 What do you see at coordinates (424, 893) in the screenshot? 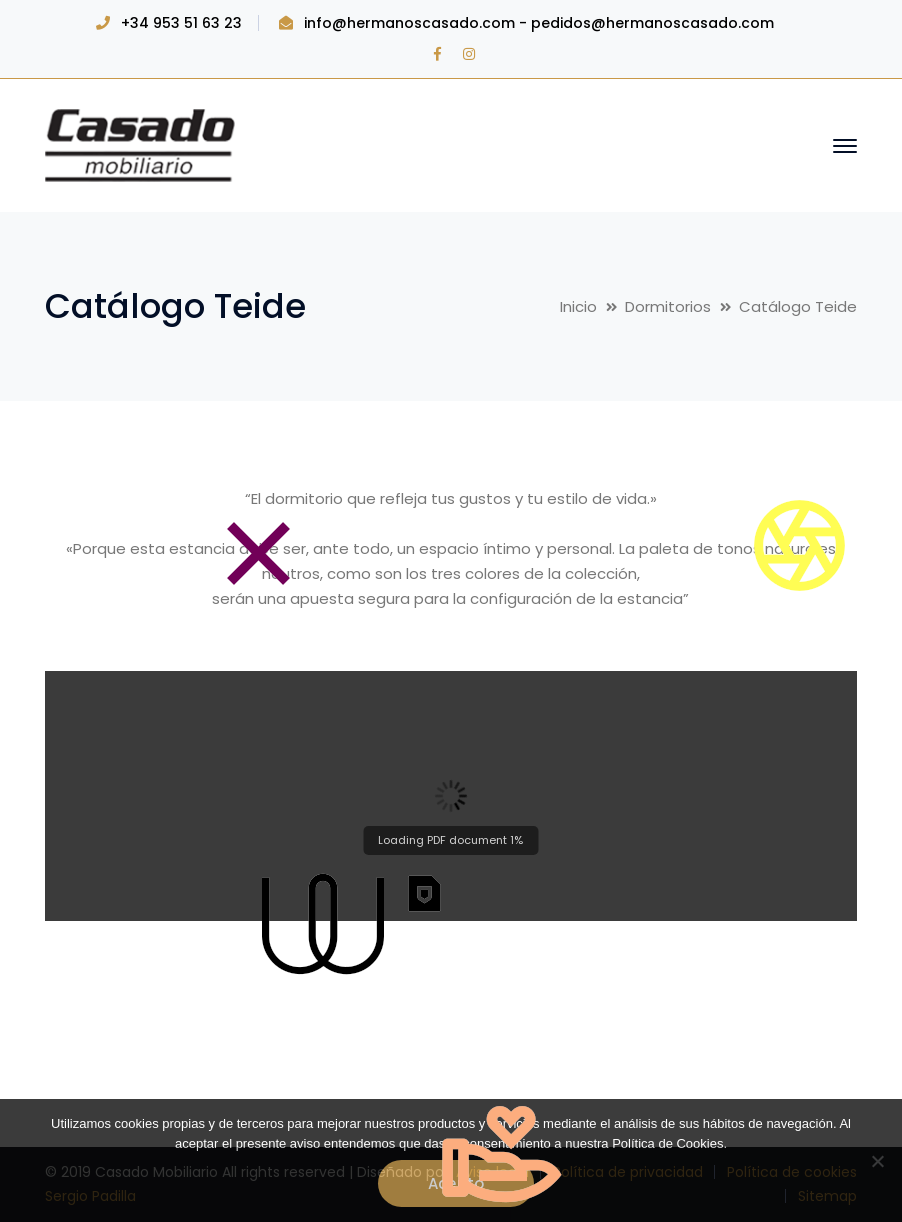
I see `access protected or secure files` at bounding box center [424, 893].